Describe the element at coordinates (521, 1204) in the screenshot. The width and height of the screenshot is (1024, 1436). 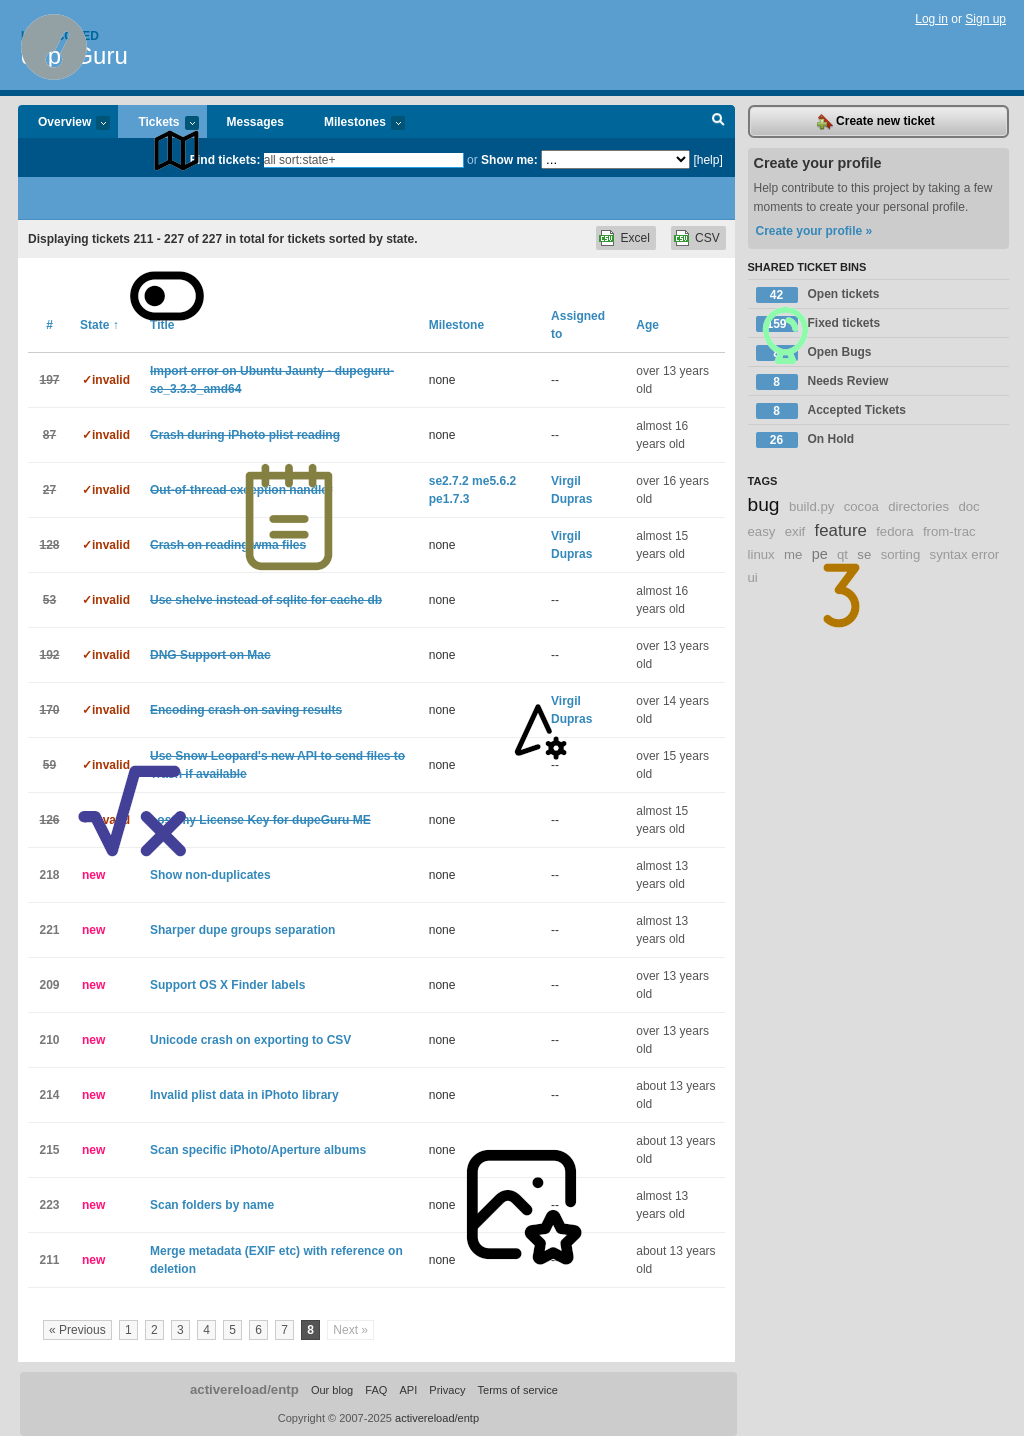
I see `add photo to favorites` at that location.